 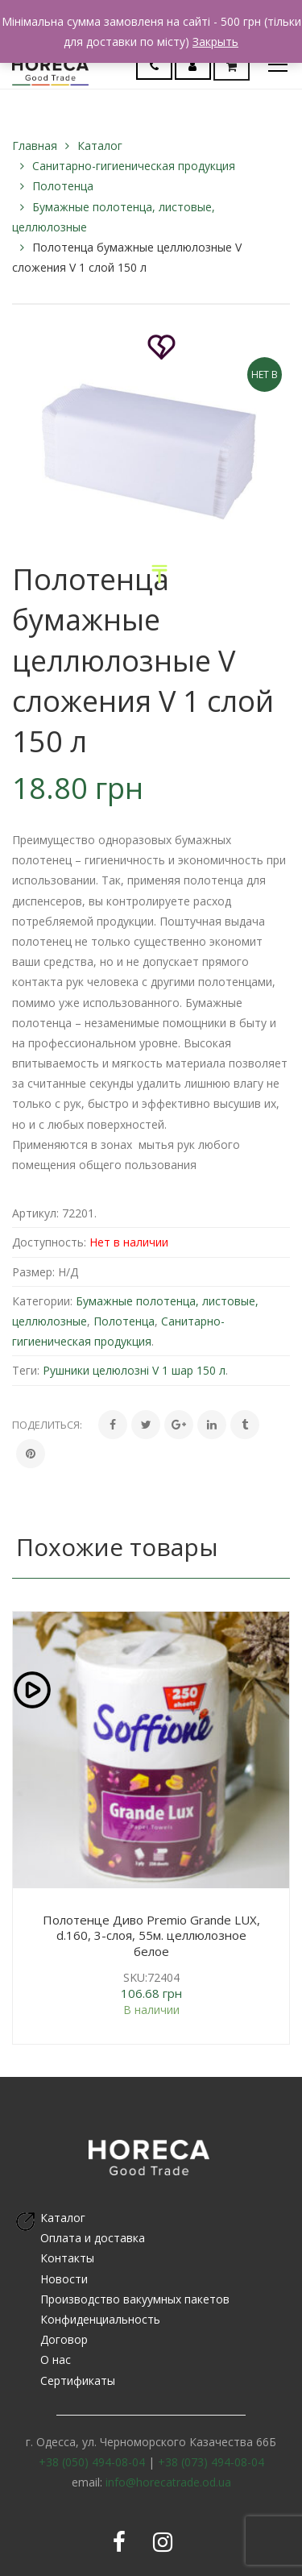 I want to click on remove from favorites, so click(x=161, y=347).